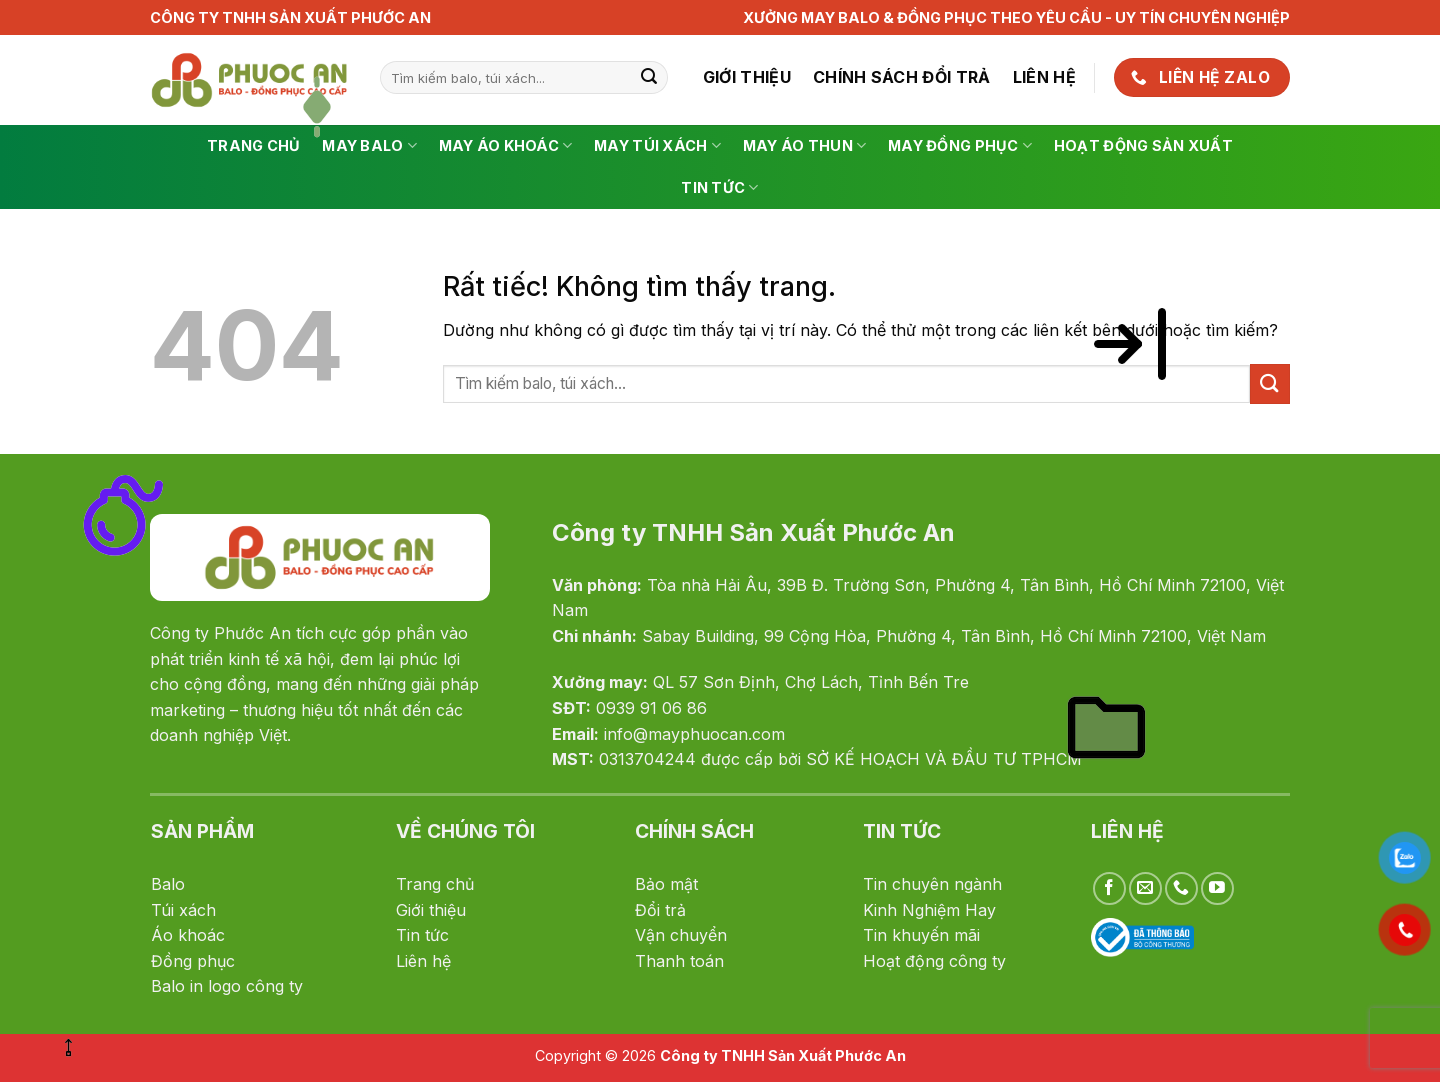 The width and height of the screenshot is (1440, 1082). Describe the element at coordinates (120, 514) in the screenshot. I see `indicates dangerous or destructive action` at that location.